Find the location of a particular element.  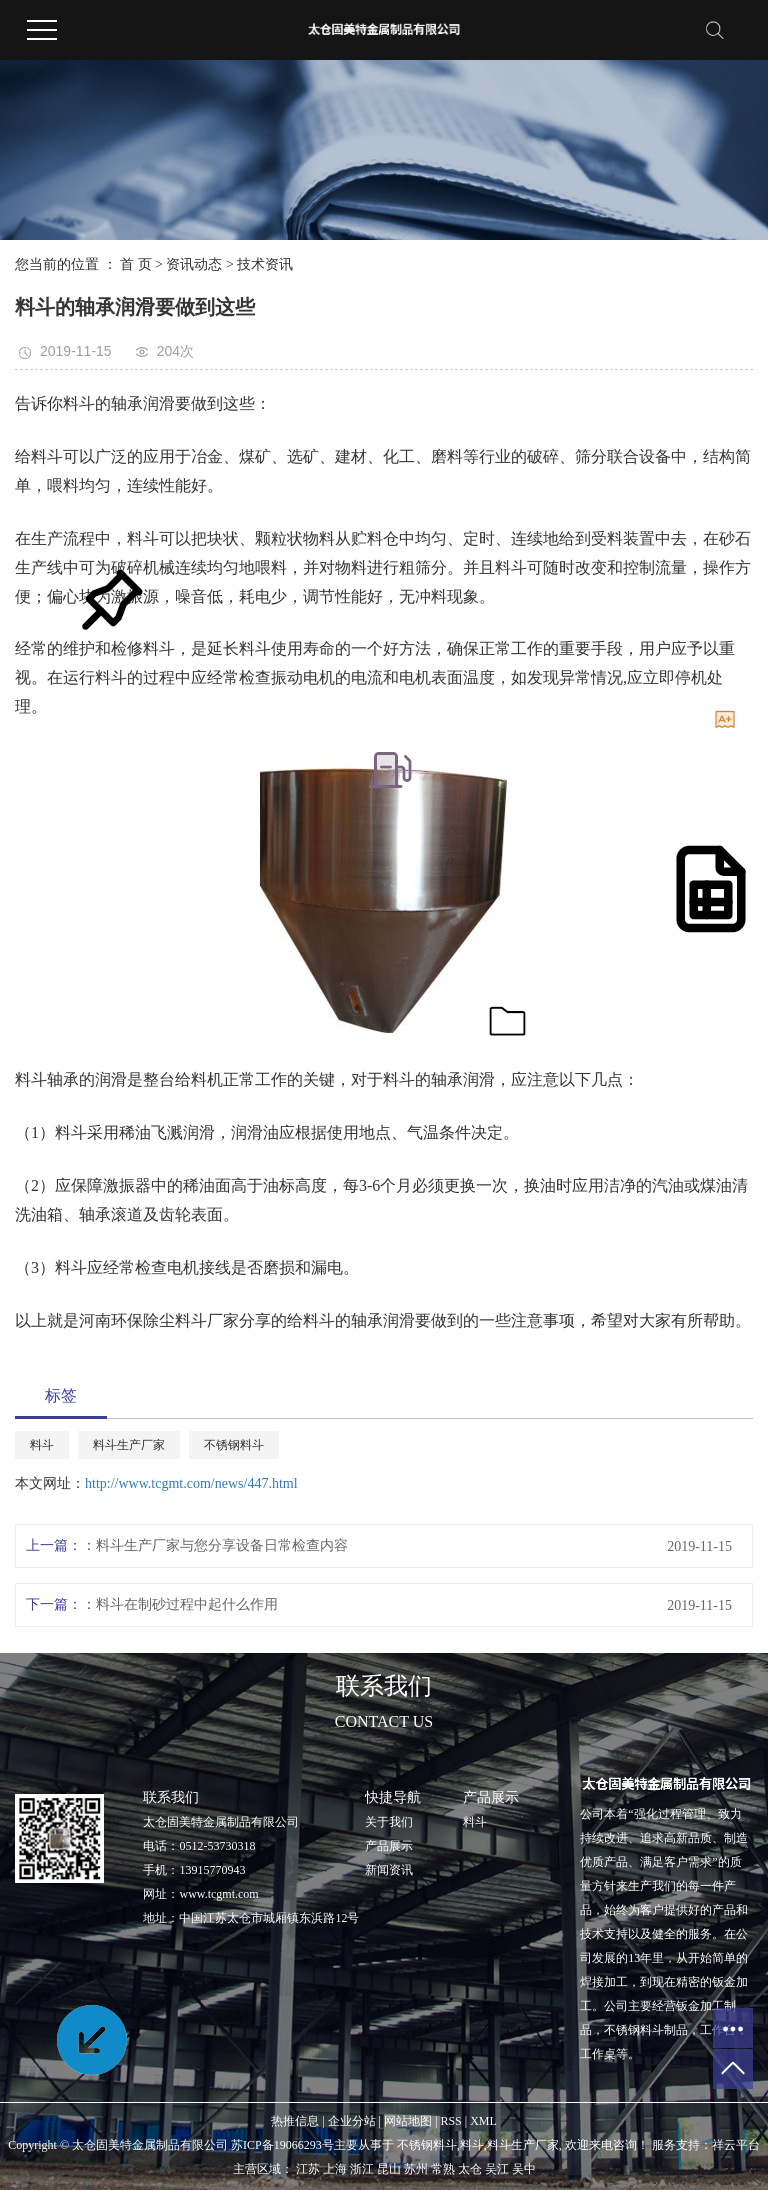

access folder contents is located at coordinates (507, 1020).